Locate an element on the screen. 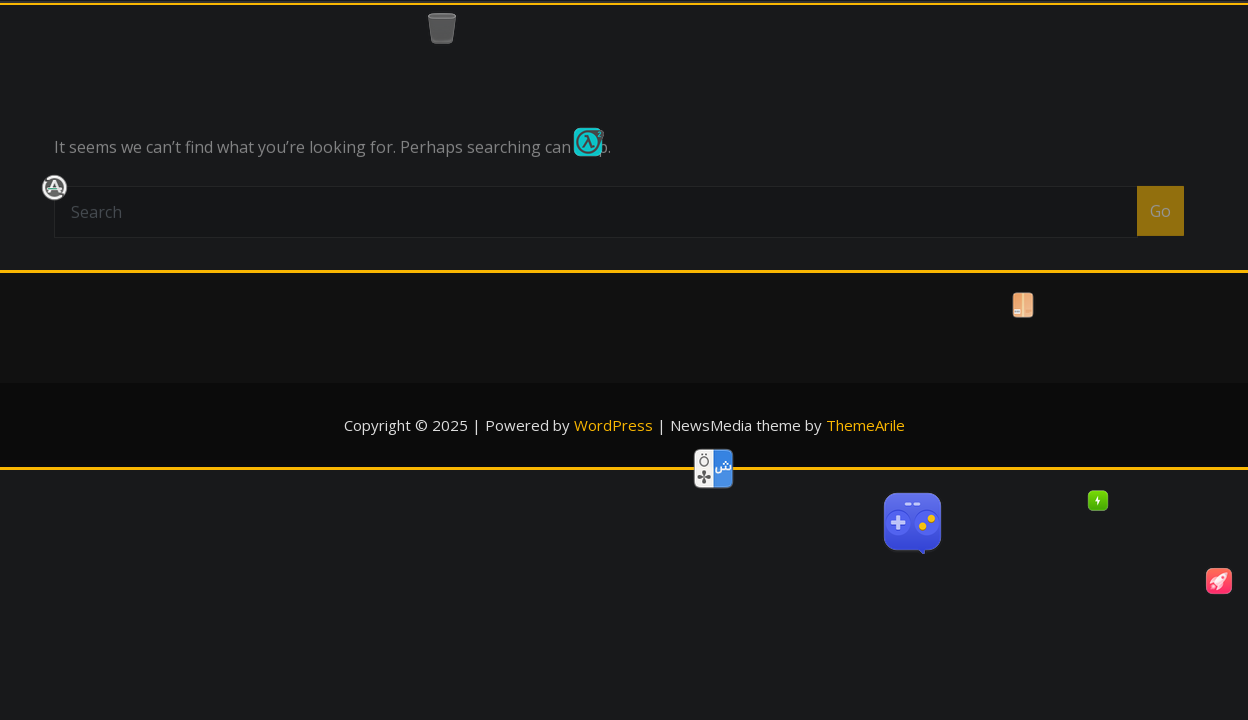  open the software update manager is located at coordinates (54, 187).